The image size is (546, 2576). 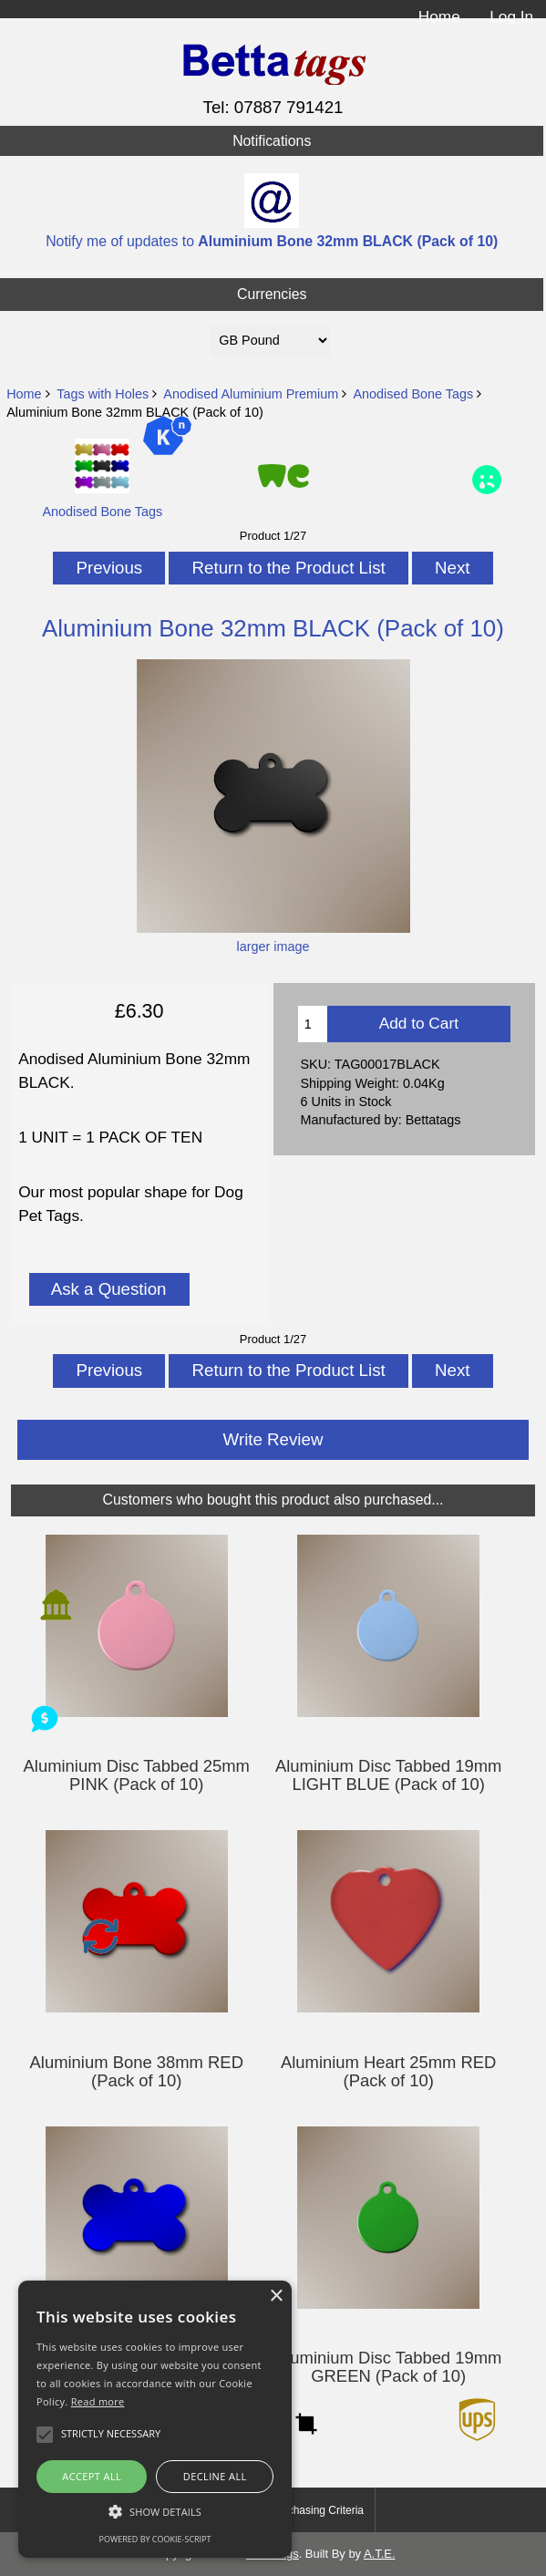 What do you see at coordinates (100, 1936) in the screenshot?
I see `sync data across devices` at bounding box center [100, 1936].